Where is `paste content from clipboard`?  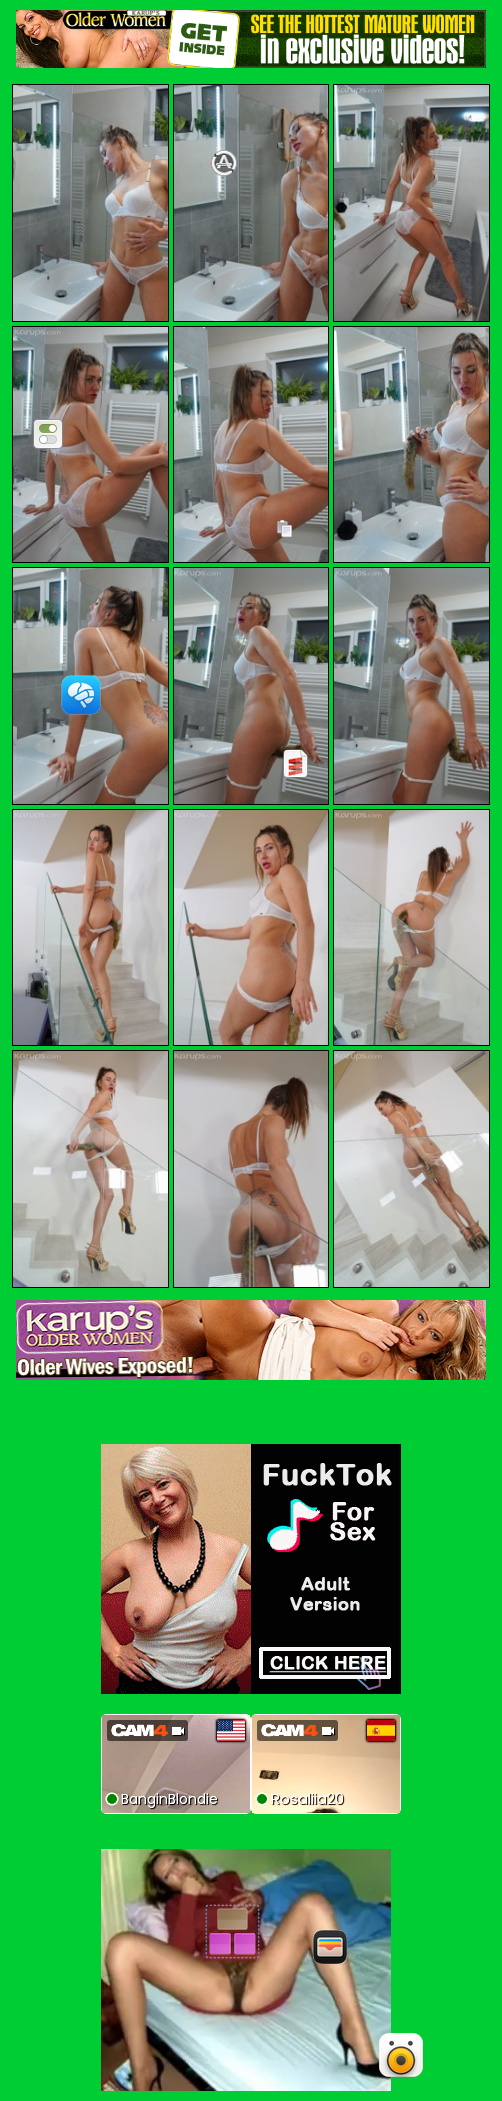 paste content from clipboard is located at coordinates (284, 528).